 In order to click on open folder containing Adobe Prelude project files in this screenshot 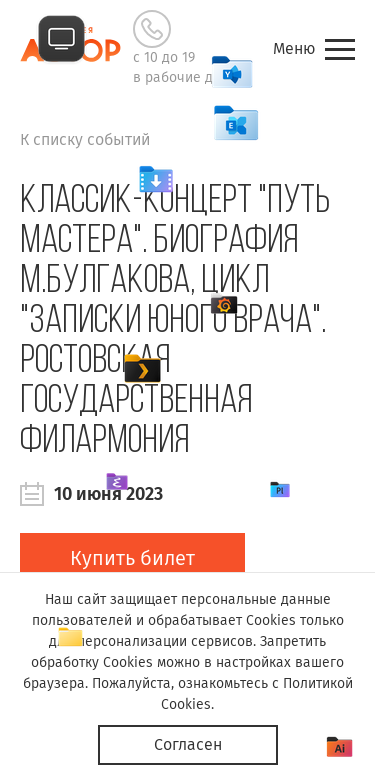, I will do `click(280, 490)`.